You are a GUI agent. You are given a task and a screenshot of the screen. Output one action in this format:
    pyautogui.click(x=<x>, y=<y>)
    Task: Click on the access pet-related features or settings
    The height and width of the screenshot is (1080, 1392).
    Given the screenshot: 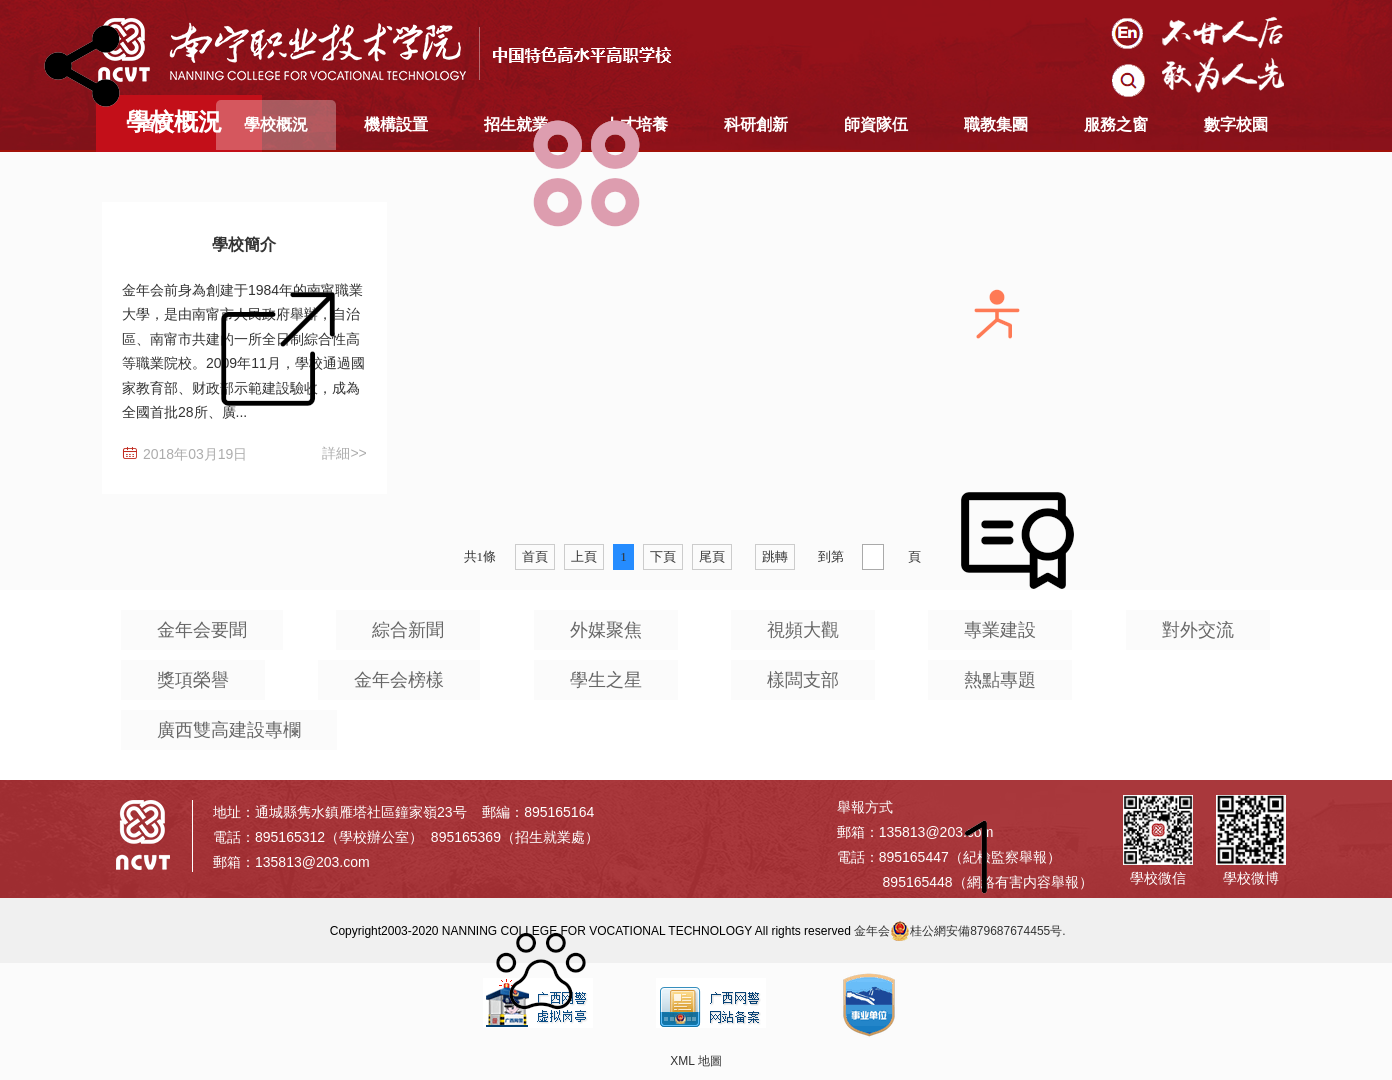 What is the action you would take?
    pyautogui.click(x=541, y=971)
    